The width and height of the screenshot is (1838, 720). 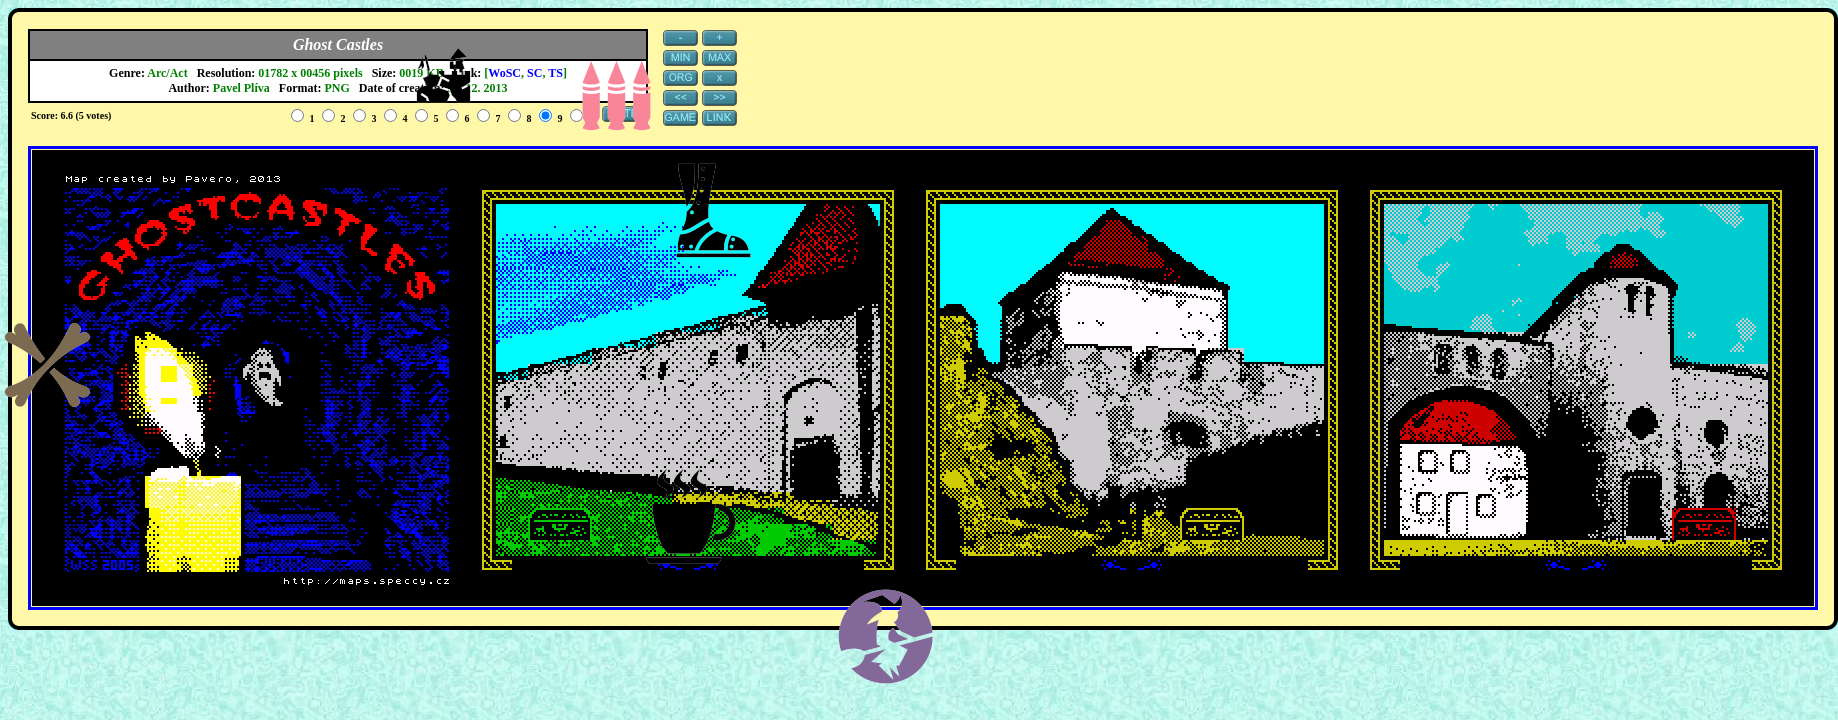 What do you see at coordinates (886, 637) in the screenshot?
I see `witch character or Halloween-themed game element` at bounding box center [886, 637].